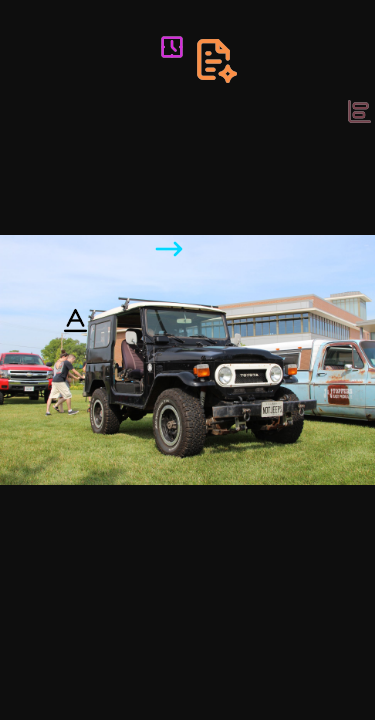 The height and width of the screenshot is (720, 375). What do you see at coordinates (172, 47) in the screenshot?
I see `view current time` at bounding box center [172, 47].